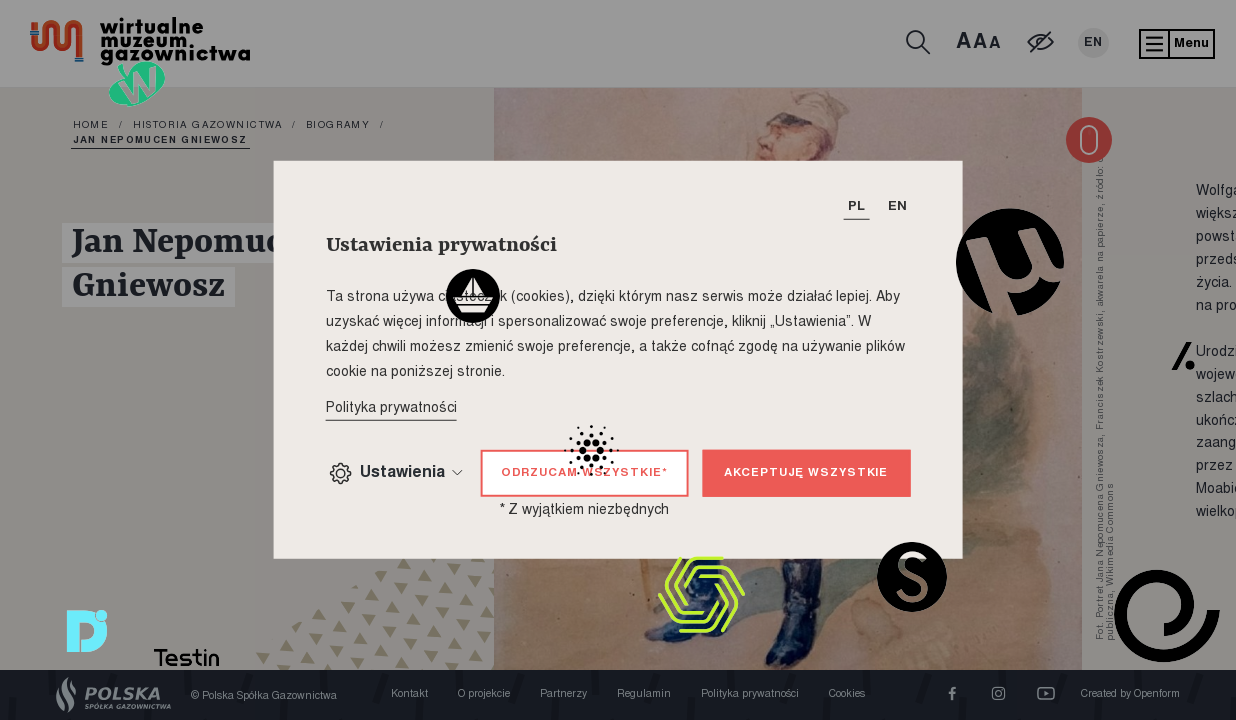  Describe the element at coordinates (1183, 356) in the screenshot. I see `visit slashdot news website` at that location.